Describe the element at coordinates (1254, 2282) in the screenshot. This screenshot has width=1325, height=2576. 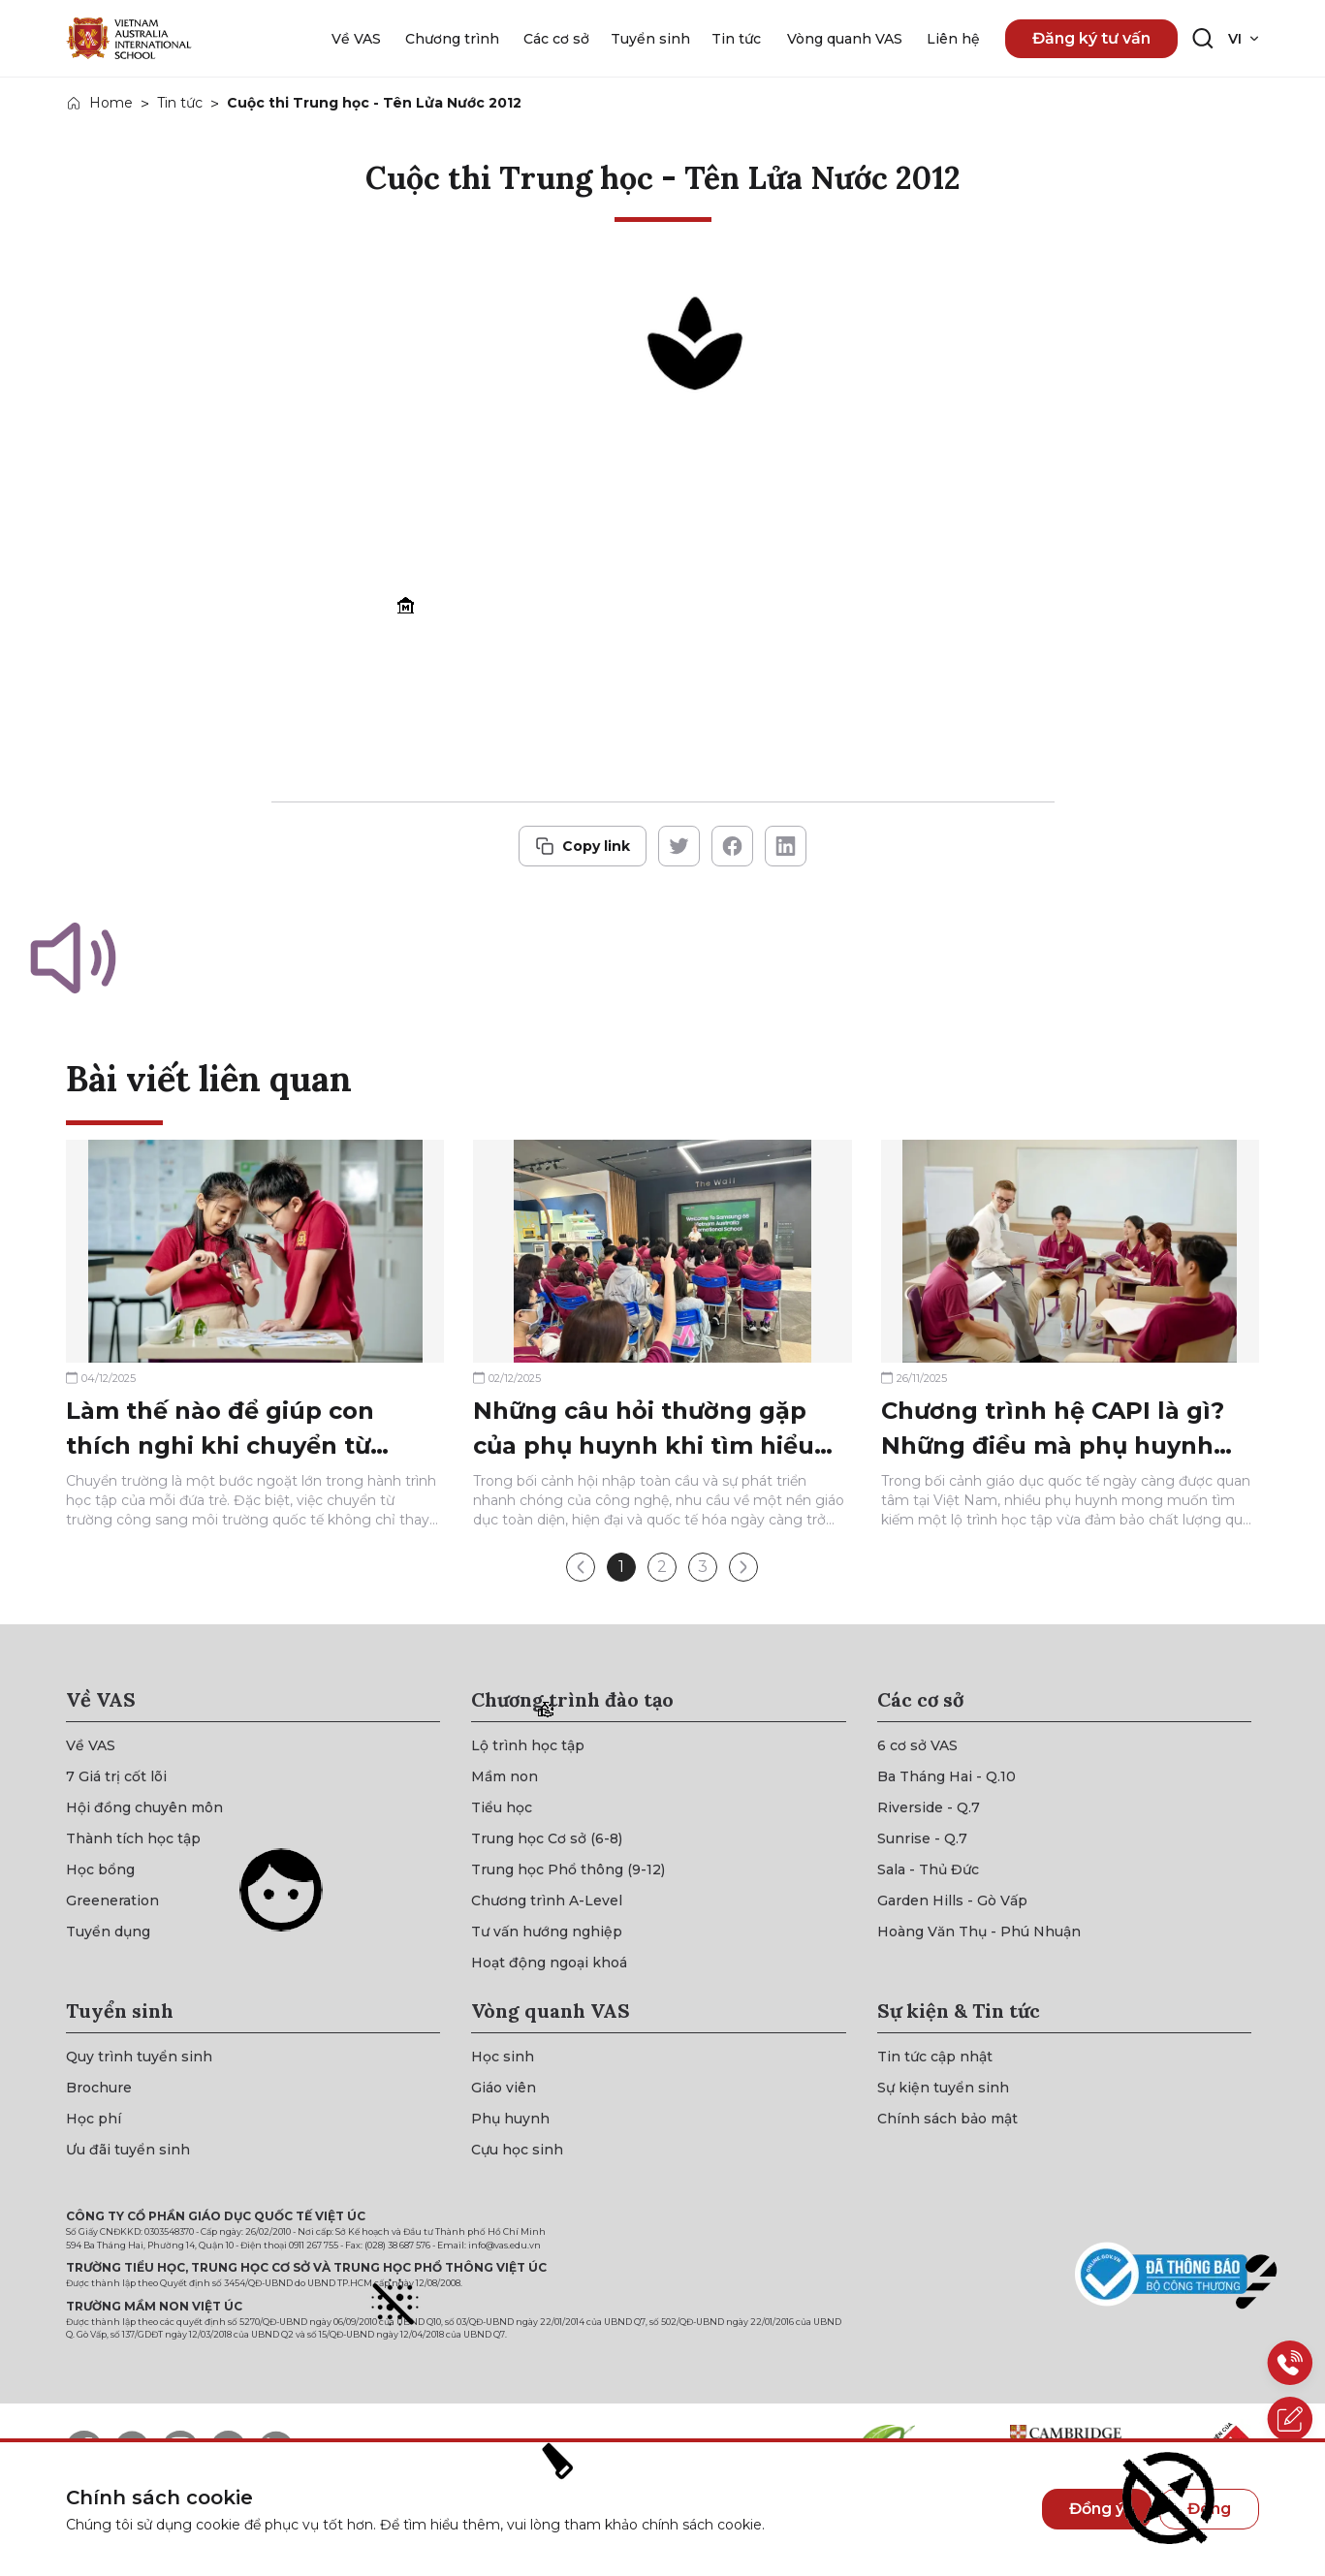
I see `indicates holiday or seasonal content` at that location.